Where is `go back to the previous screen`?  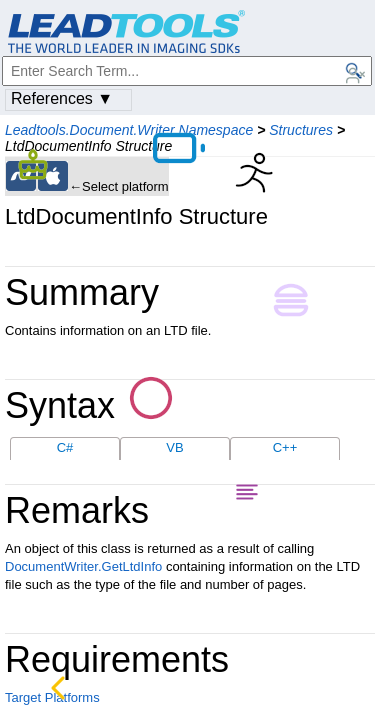 go back to the previous screen is located at coordinates (58, 688).